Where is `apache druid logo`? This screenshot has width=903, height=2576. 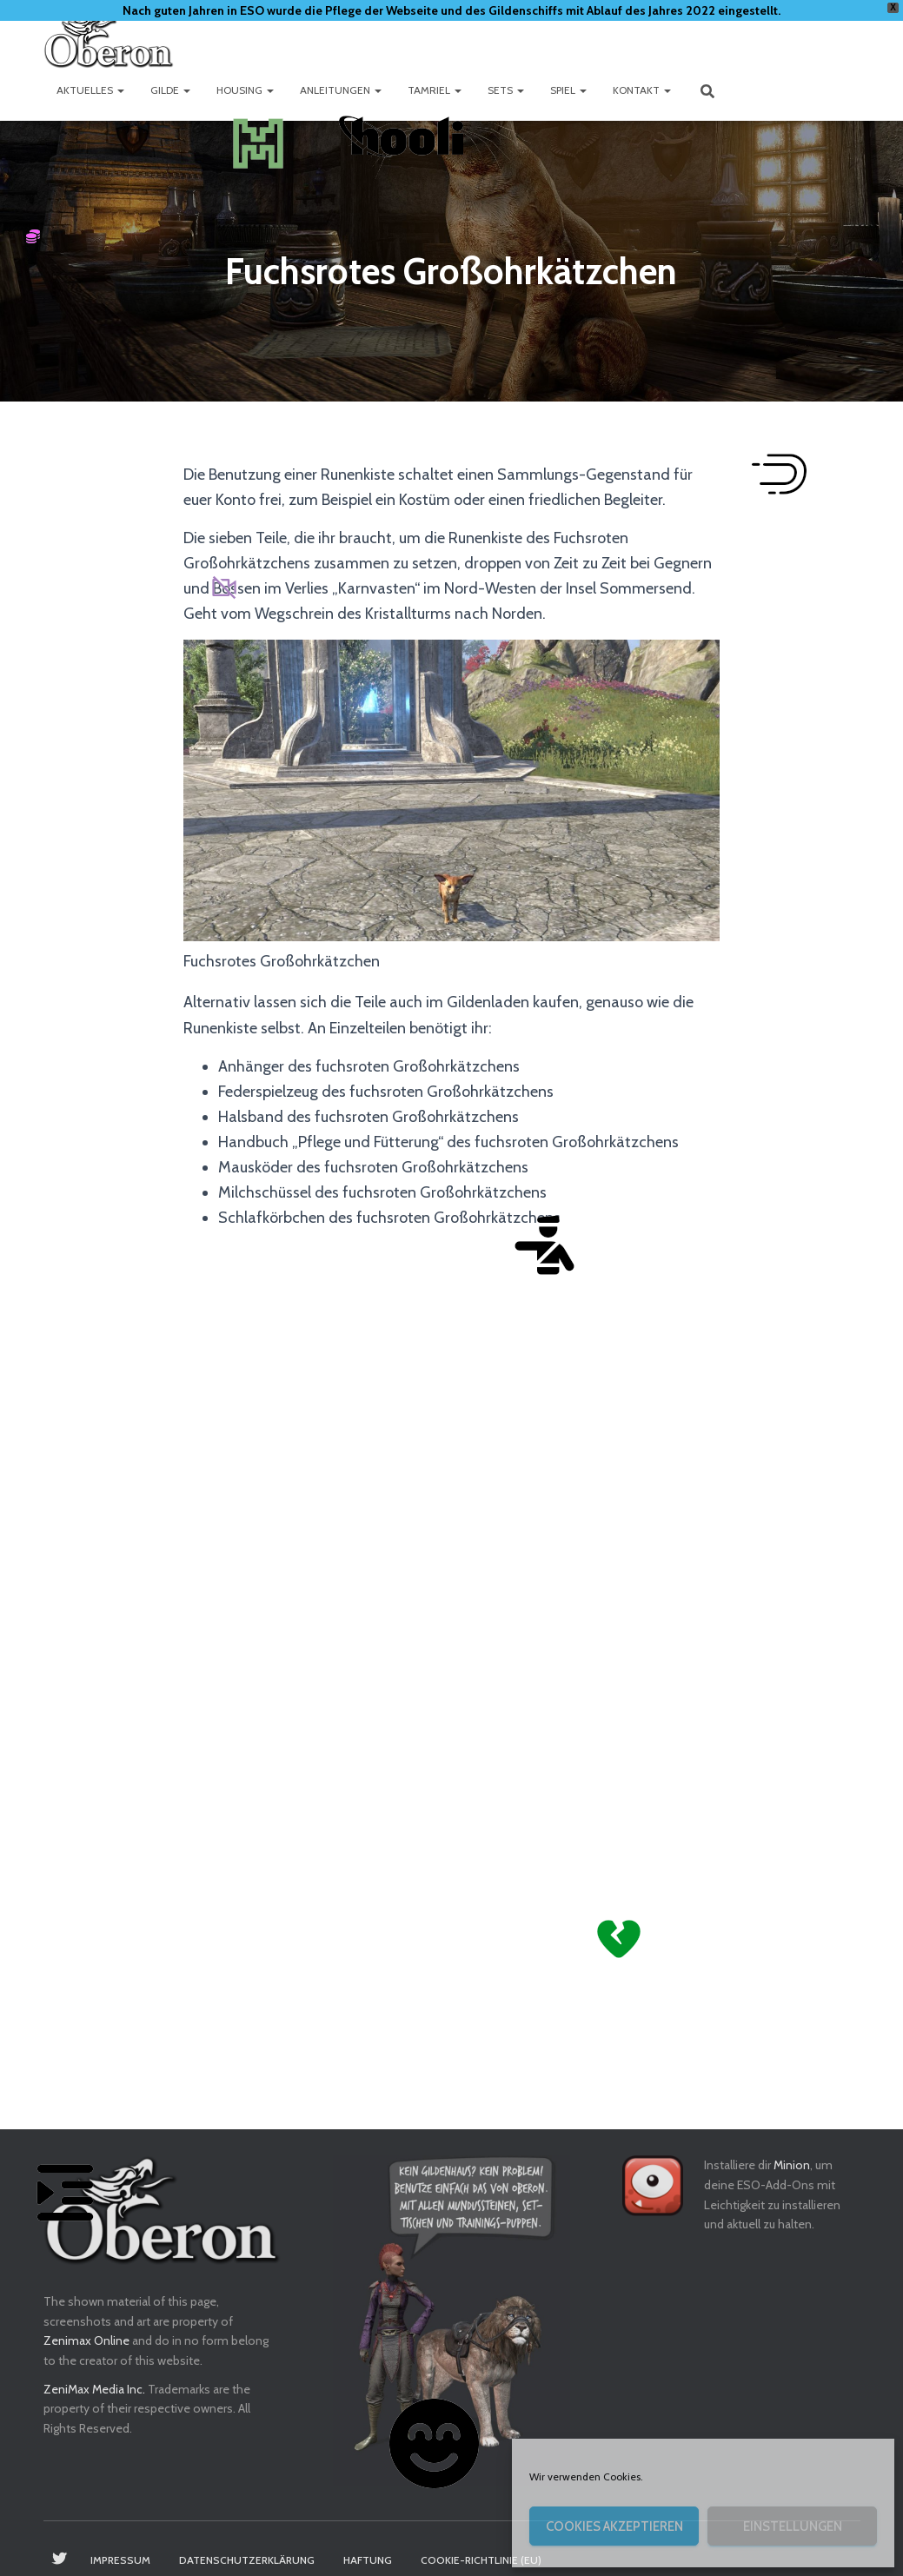
apache druid logo is located at coordinates (779, 474).